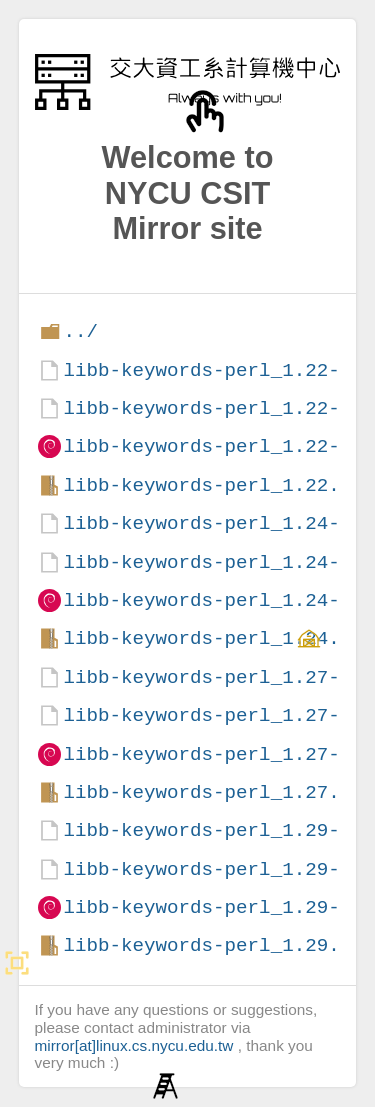 Image resolution: width=375 pixels, height=1107 pixels. What do you see at coordinates (166, 1086) in the screenshot?
I see `access tools or equipment section` at bounding box center [166, 1086].